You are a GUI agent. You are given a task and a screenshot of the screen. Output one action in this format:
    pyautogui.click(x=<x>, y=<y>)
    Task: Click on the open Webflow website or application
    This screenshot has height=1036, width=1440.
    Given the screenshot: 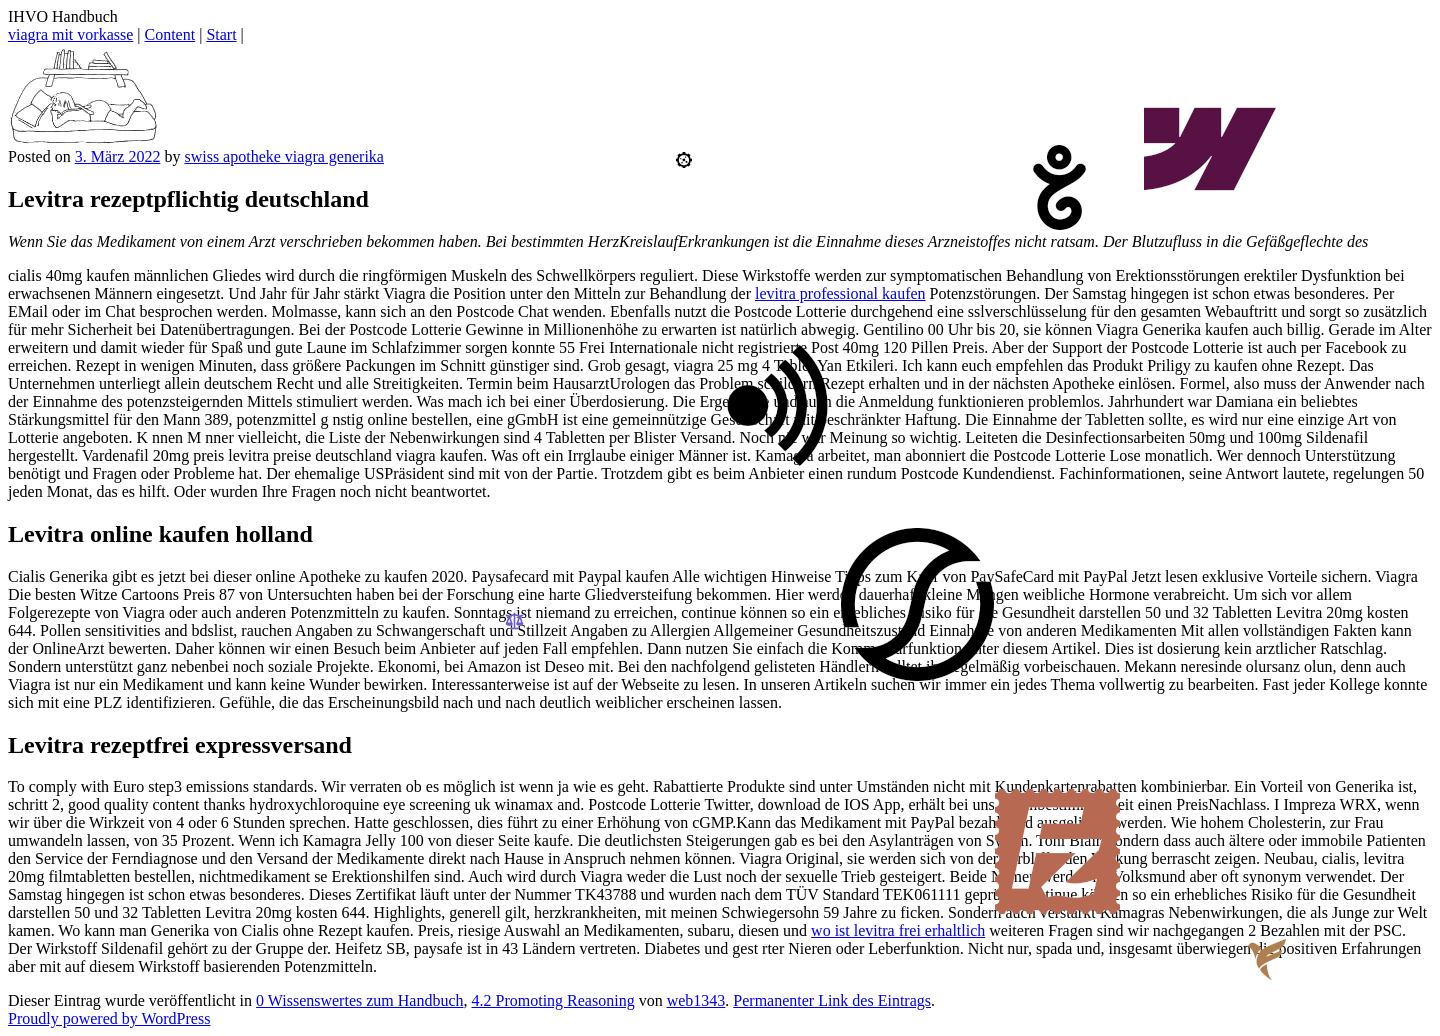 What is the action you would take?
    pyautogui.click(x=1210, y=149)
    